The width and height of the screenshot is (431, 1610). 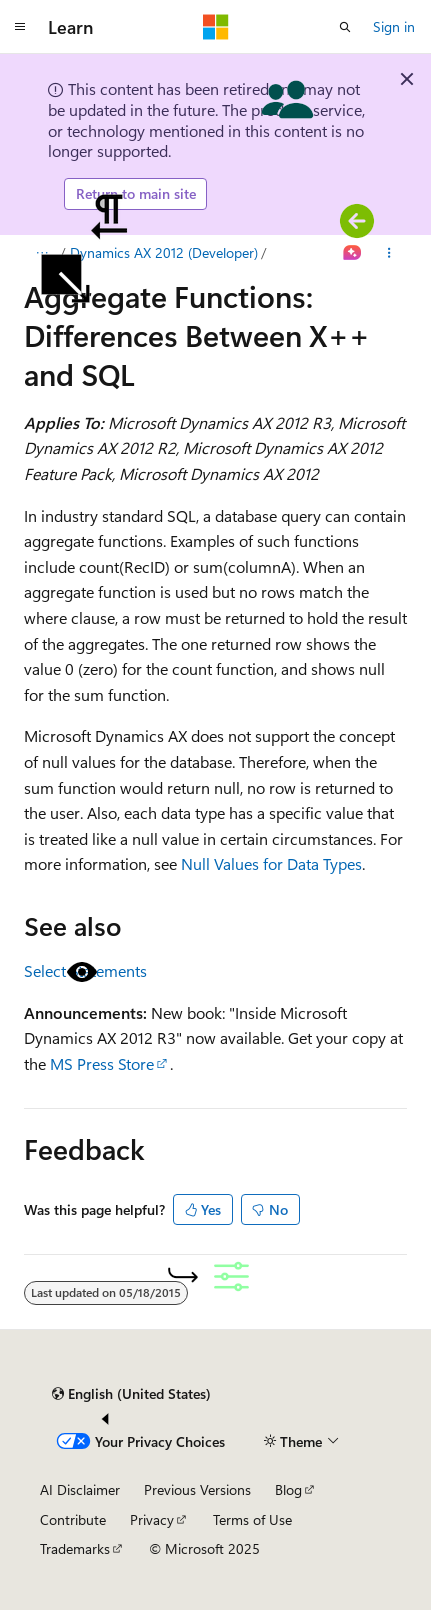 I want to click on forward or redirect a message, so click(x=183, y=1275).